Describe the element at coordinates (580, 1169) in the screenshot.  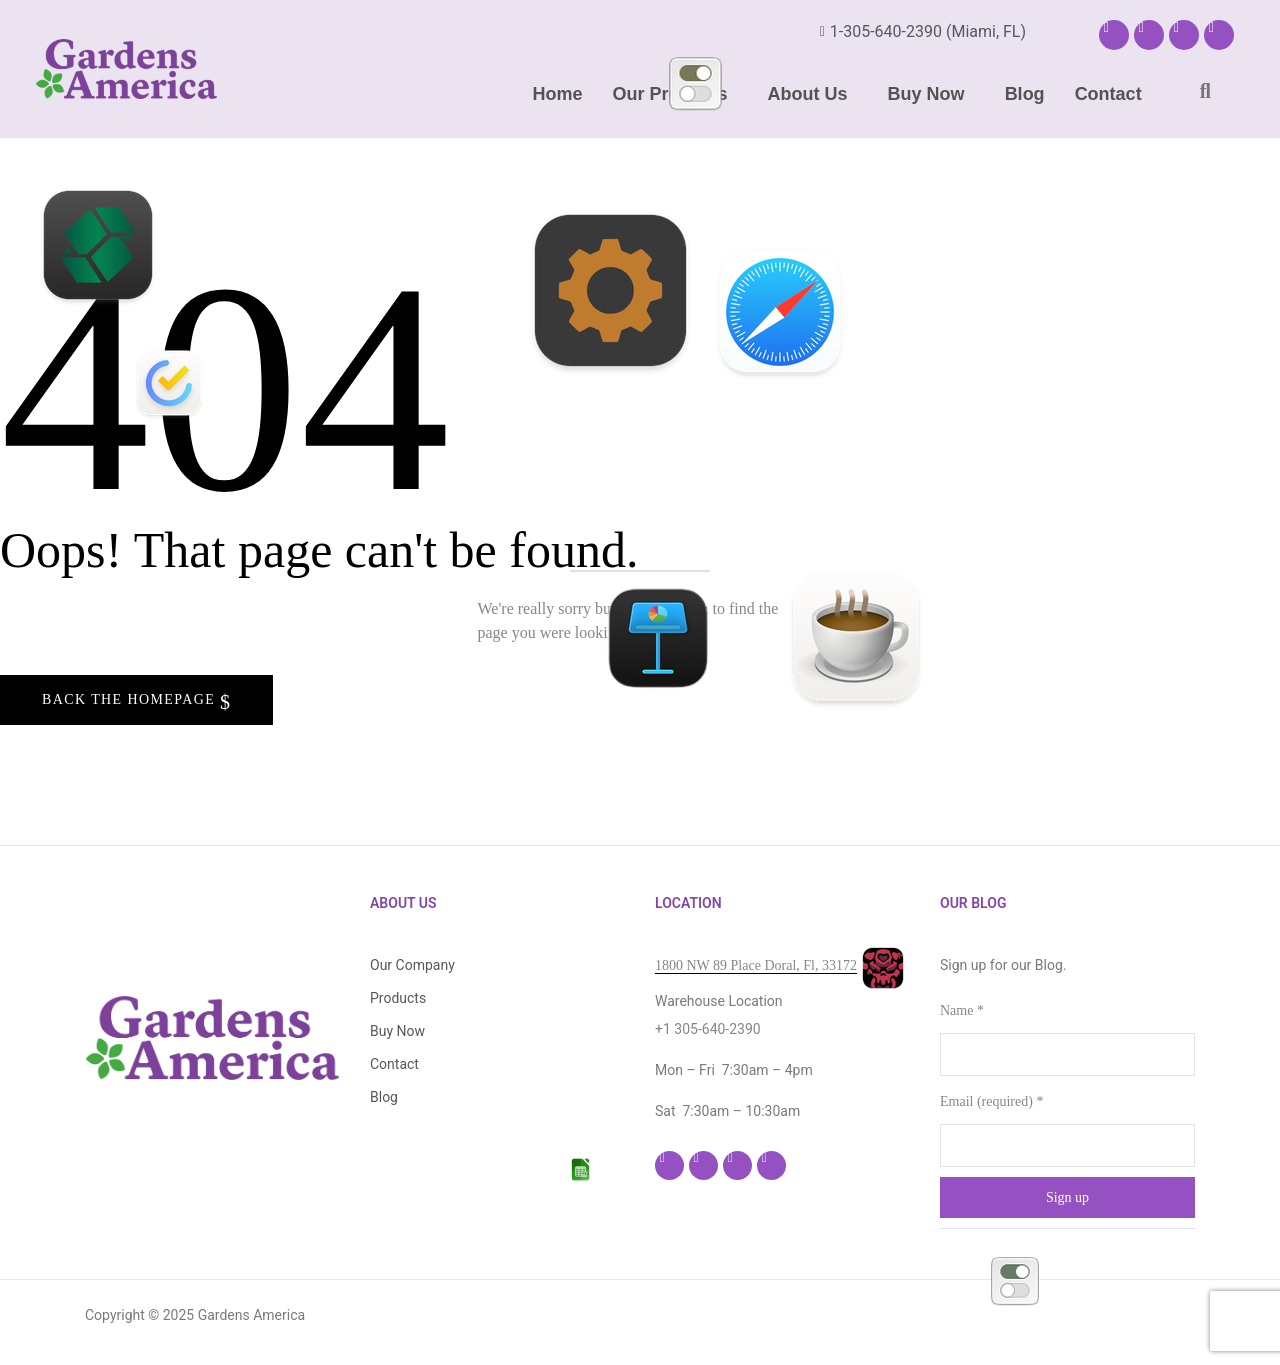
I see `open LibreOffice Calc spreadsheet application` at that location.